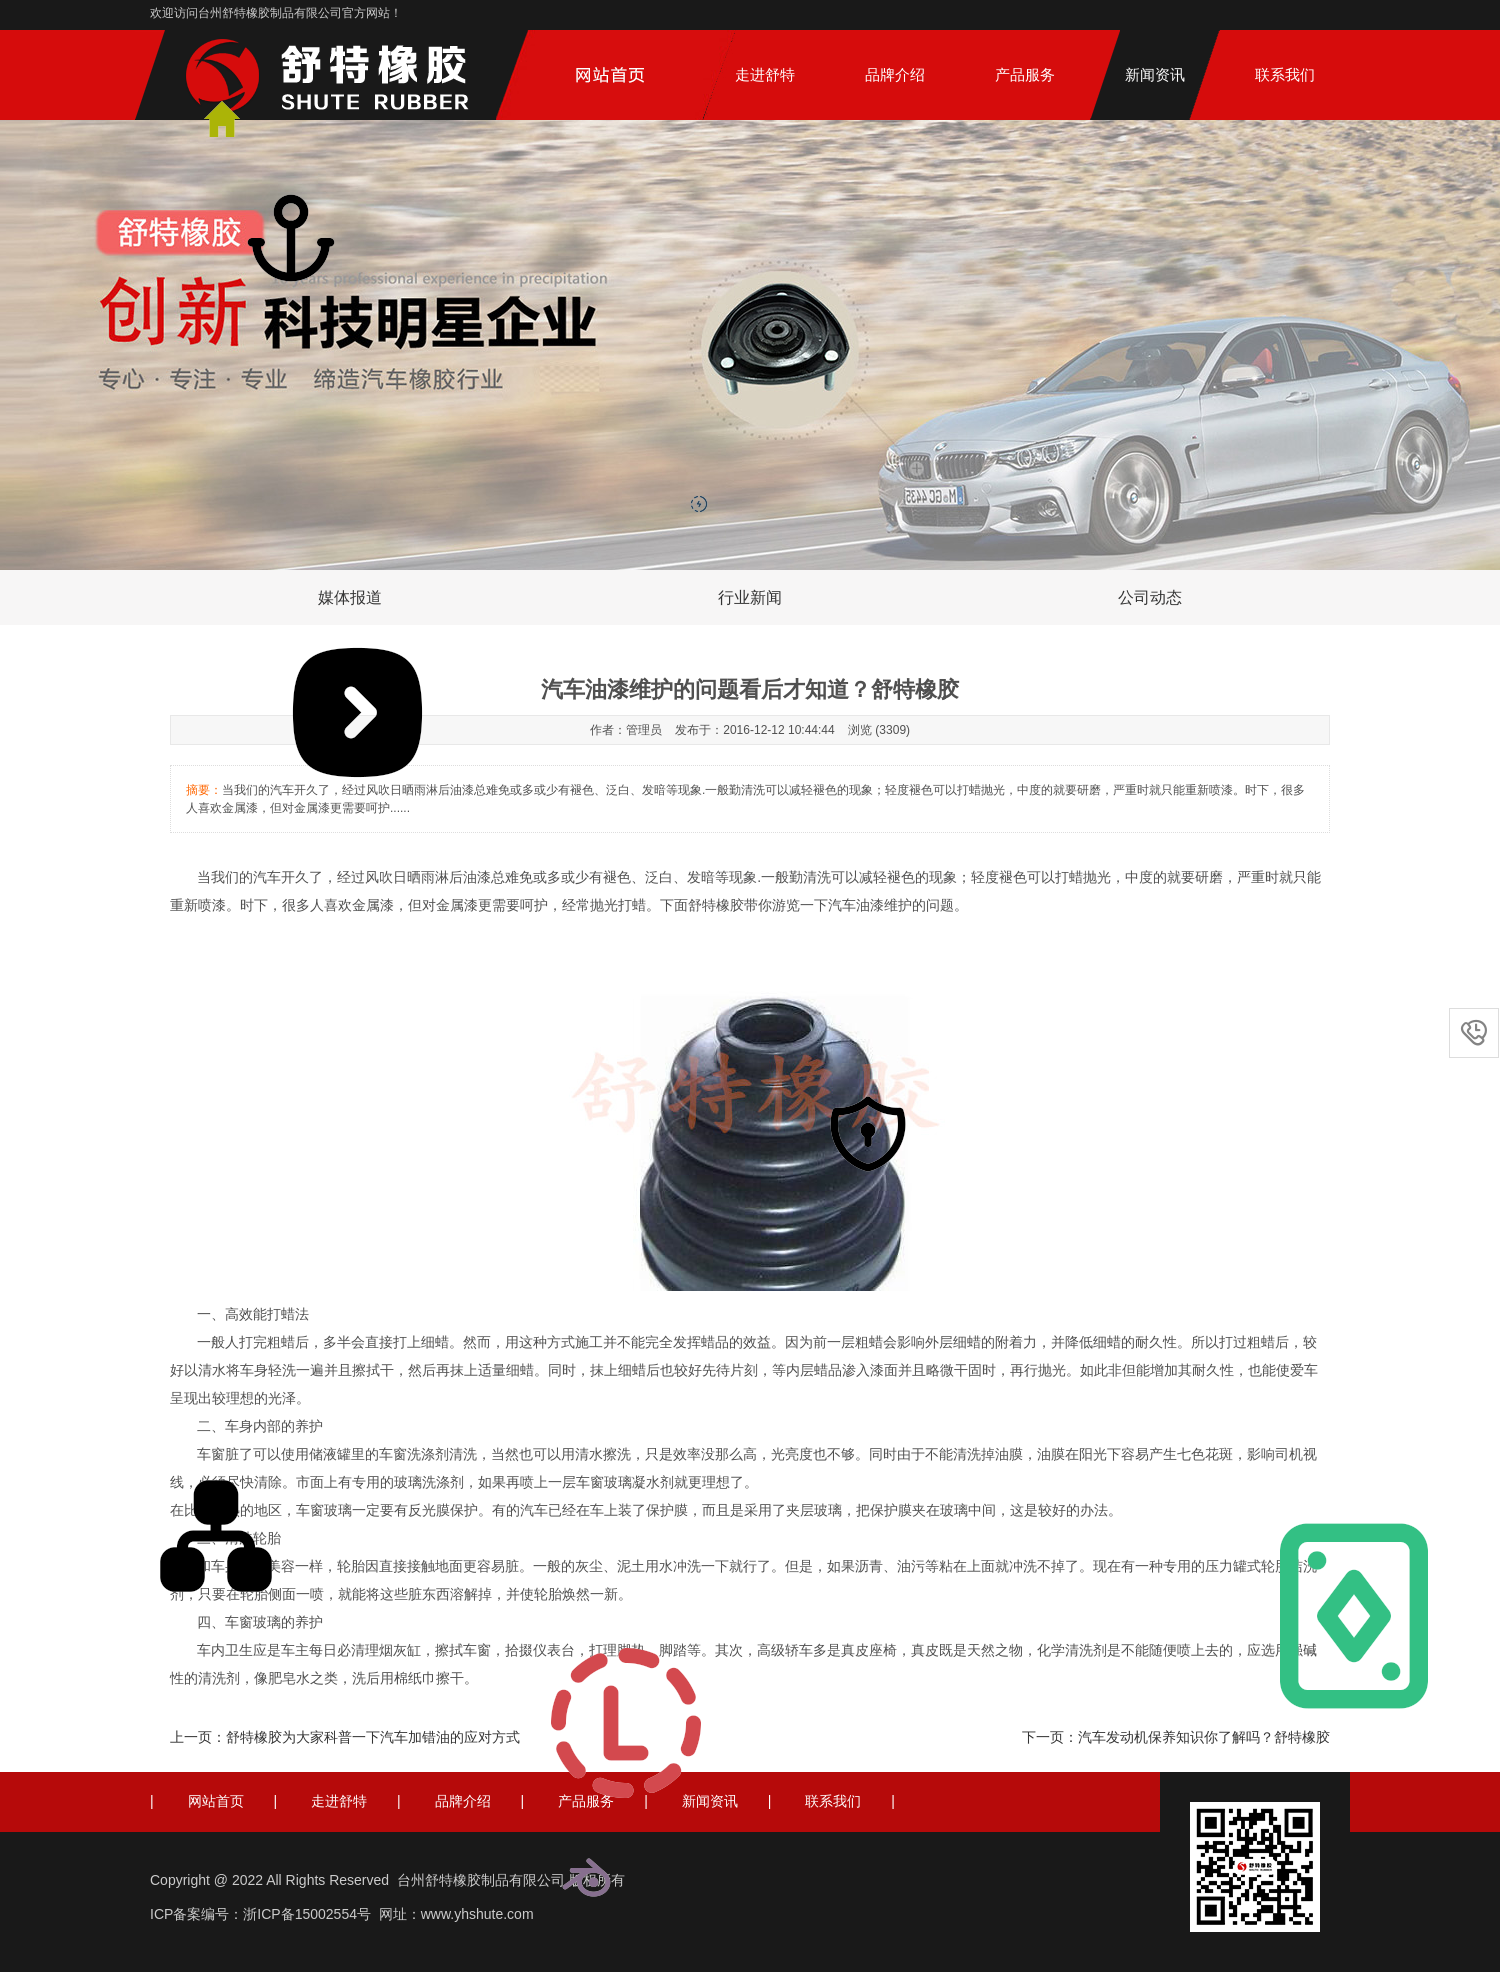  Describe the element at coordinates (699, 504) in the screenshot. I see `charging in progress` at that location.